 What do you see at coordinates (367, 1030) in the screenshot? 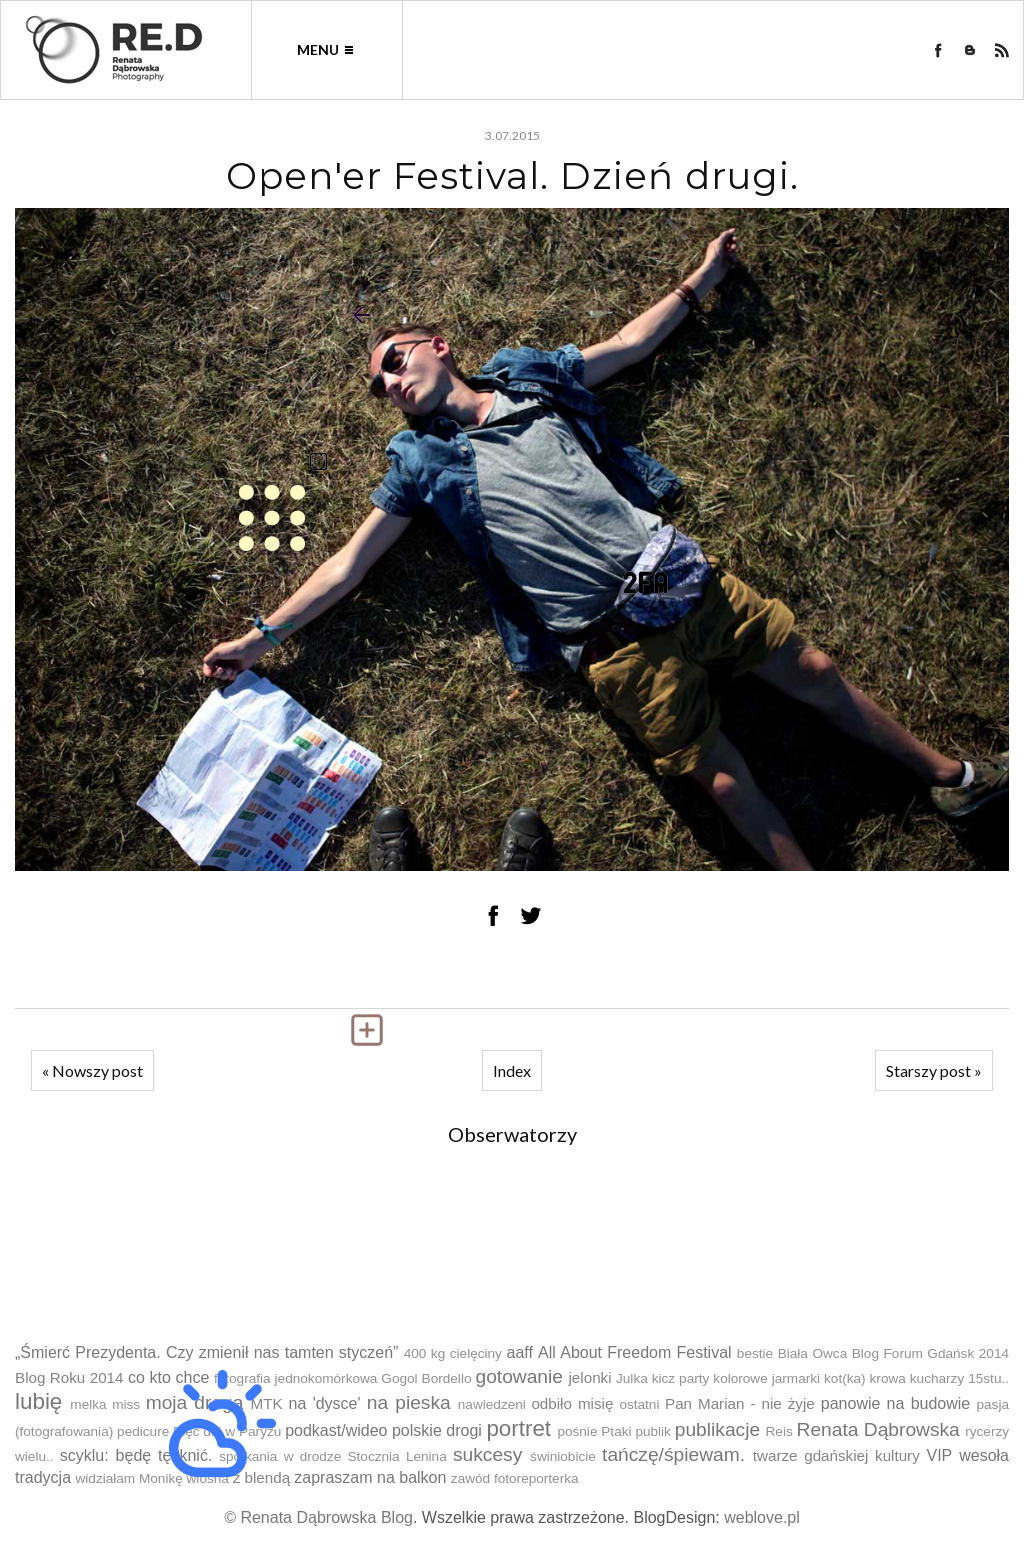
I see `add a new item or entry` at bounding box center [367, 1030].